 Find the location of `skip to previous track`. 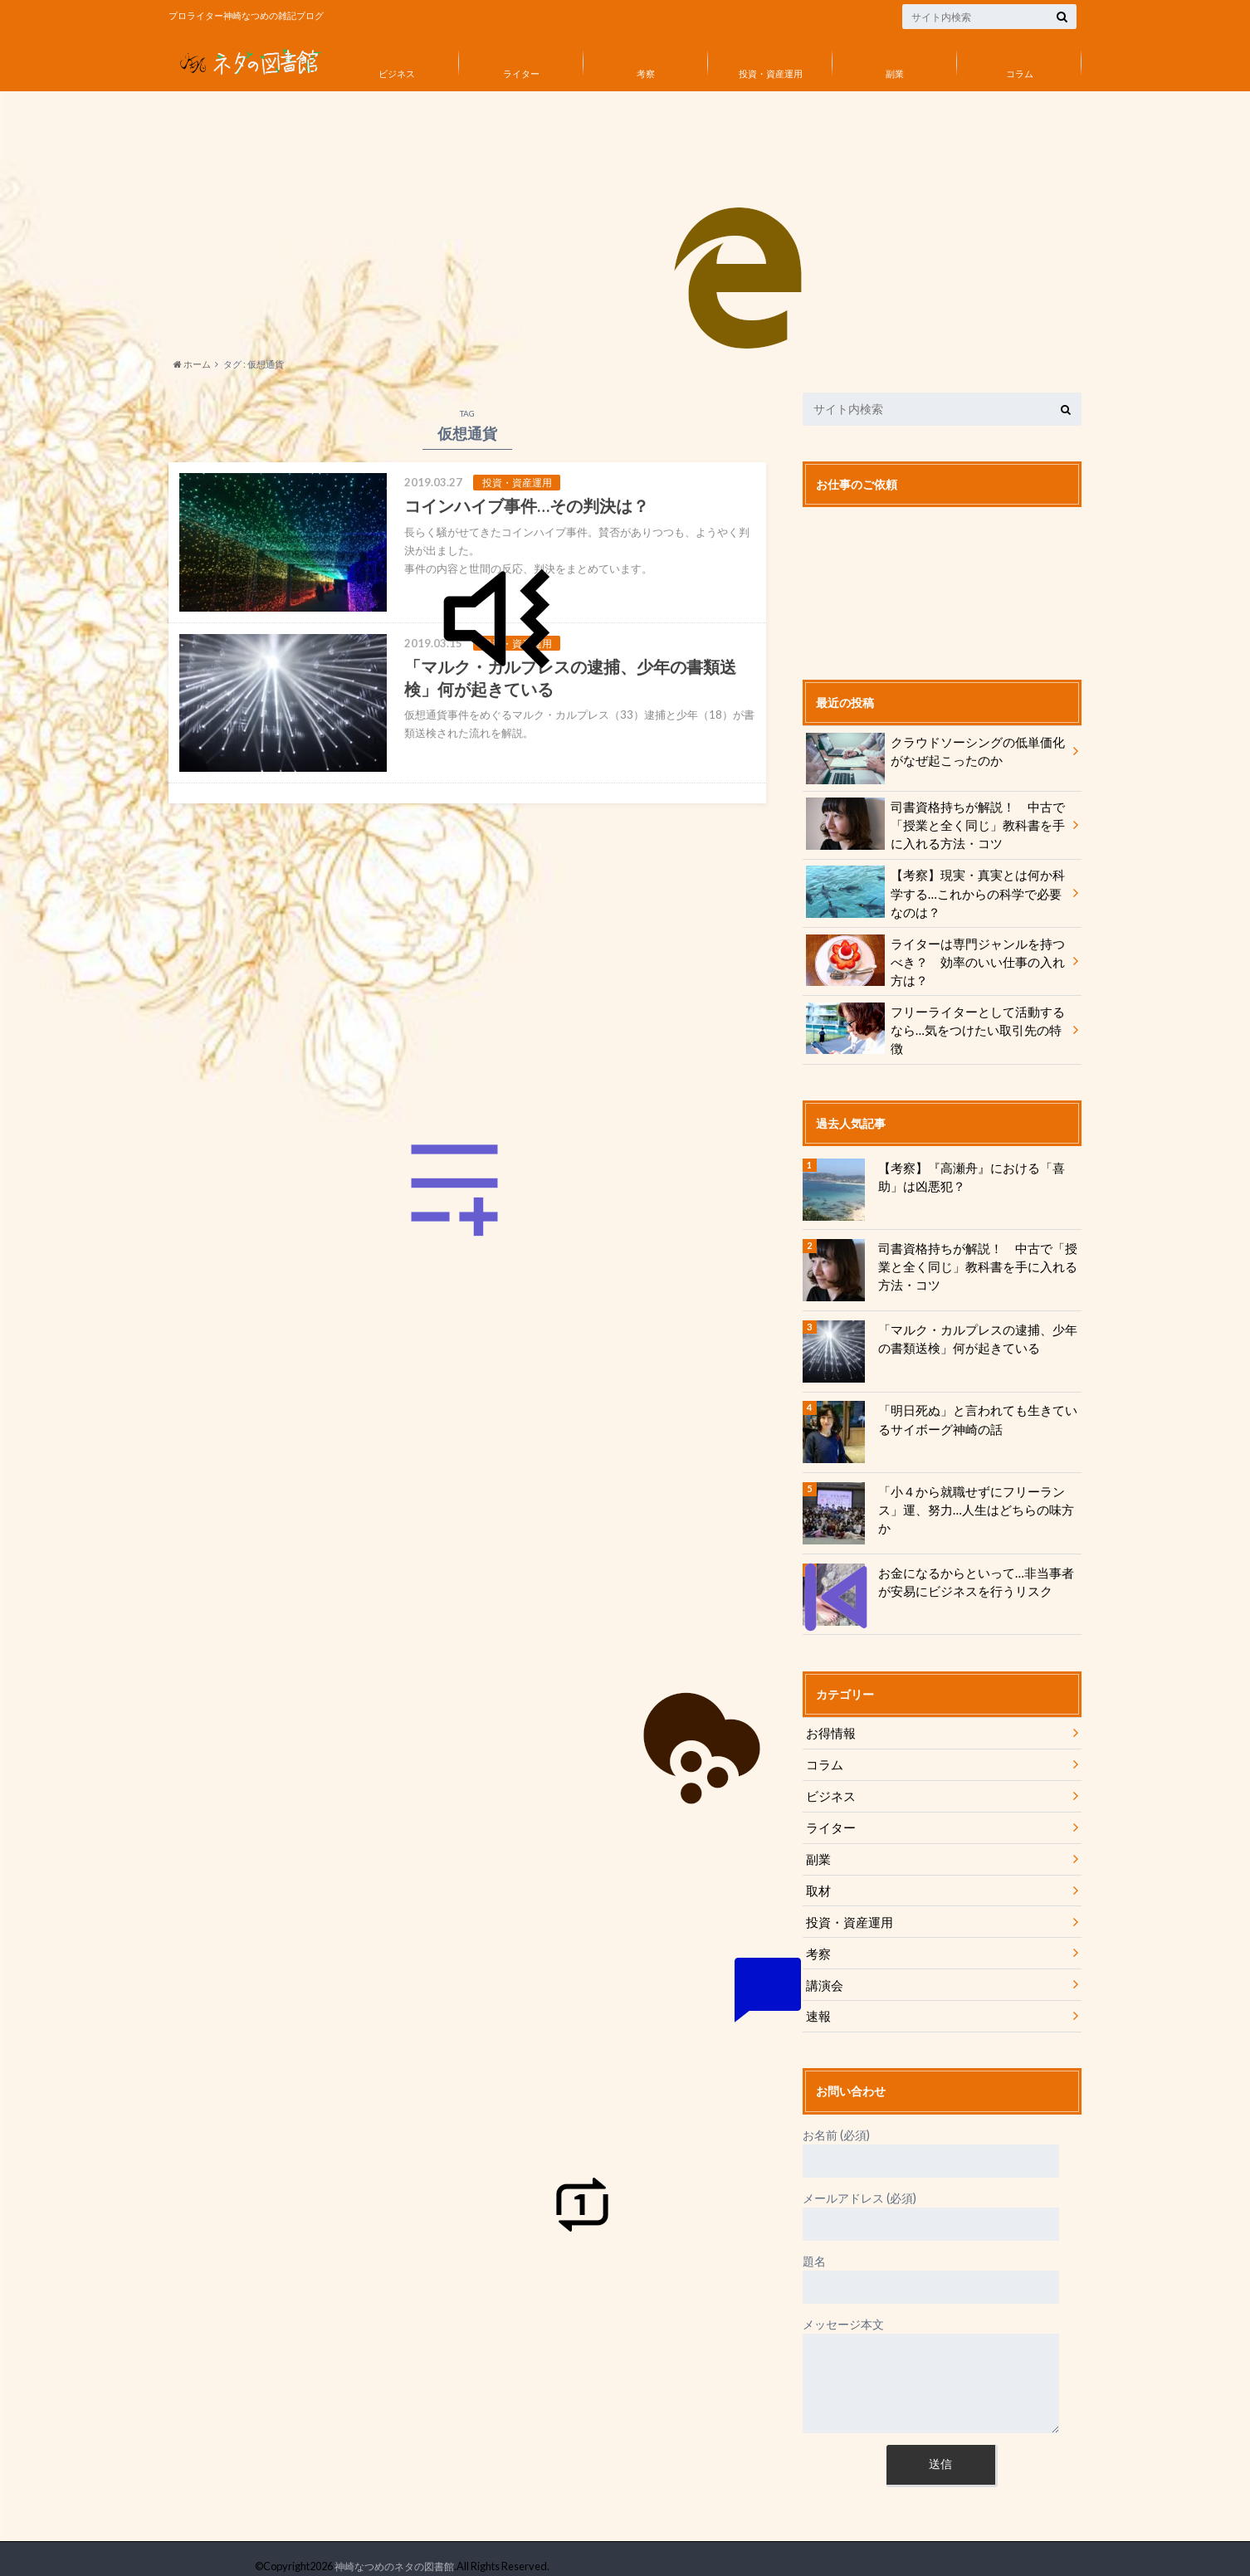

skip to previous track is located at coordinates (838, 1597).